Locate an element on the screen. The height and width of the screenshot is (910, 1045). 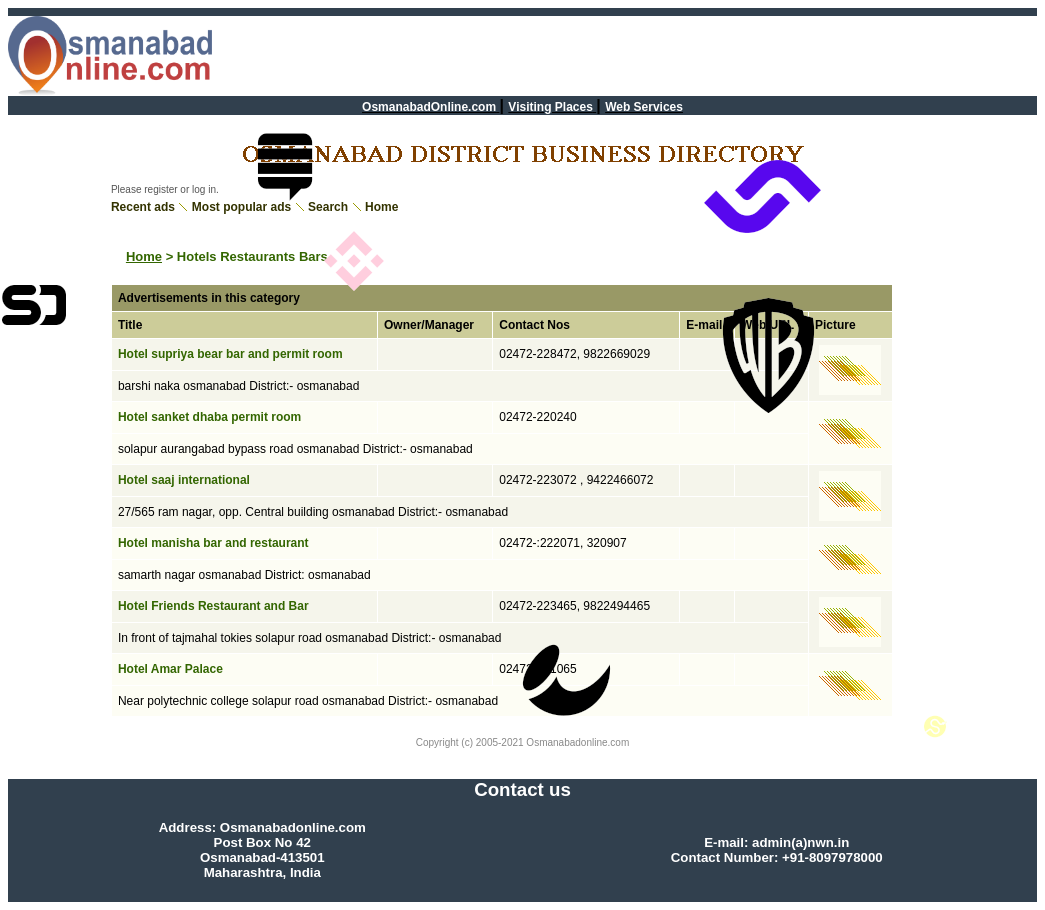
scipy python library logo is located at coordinates (935, 726).